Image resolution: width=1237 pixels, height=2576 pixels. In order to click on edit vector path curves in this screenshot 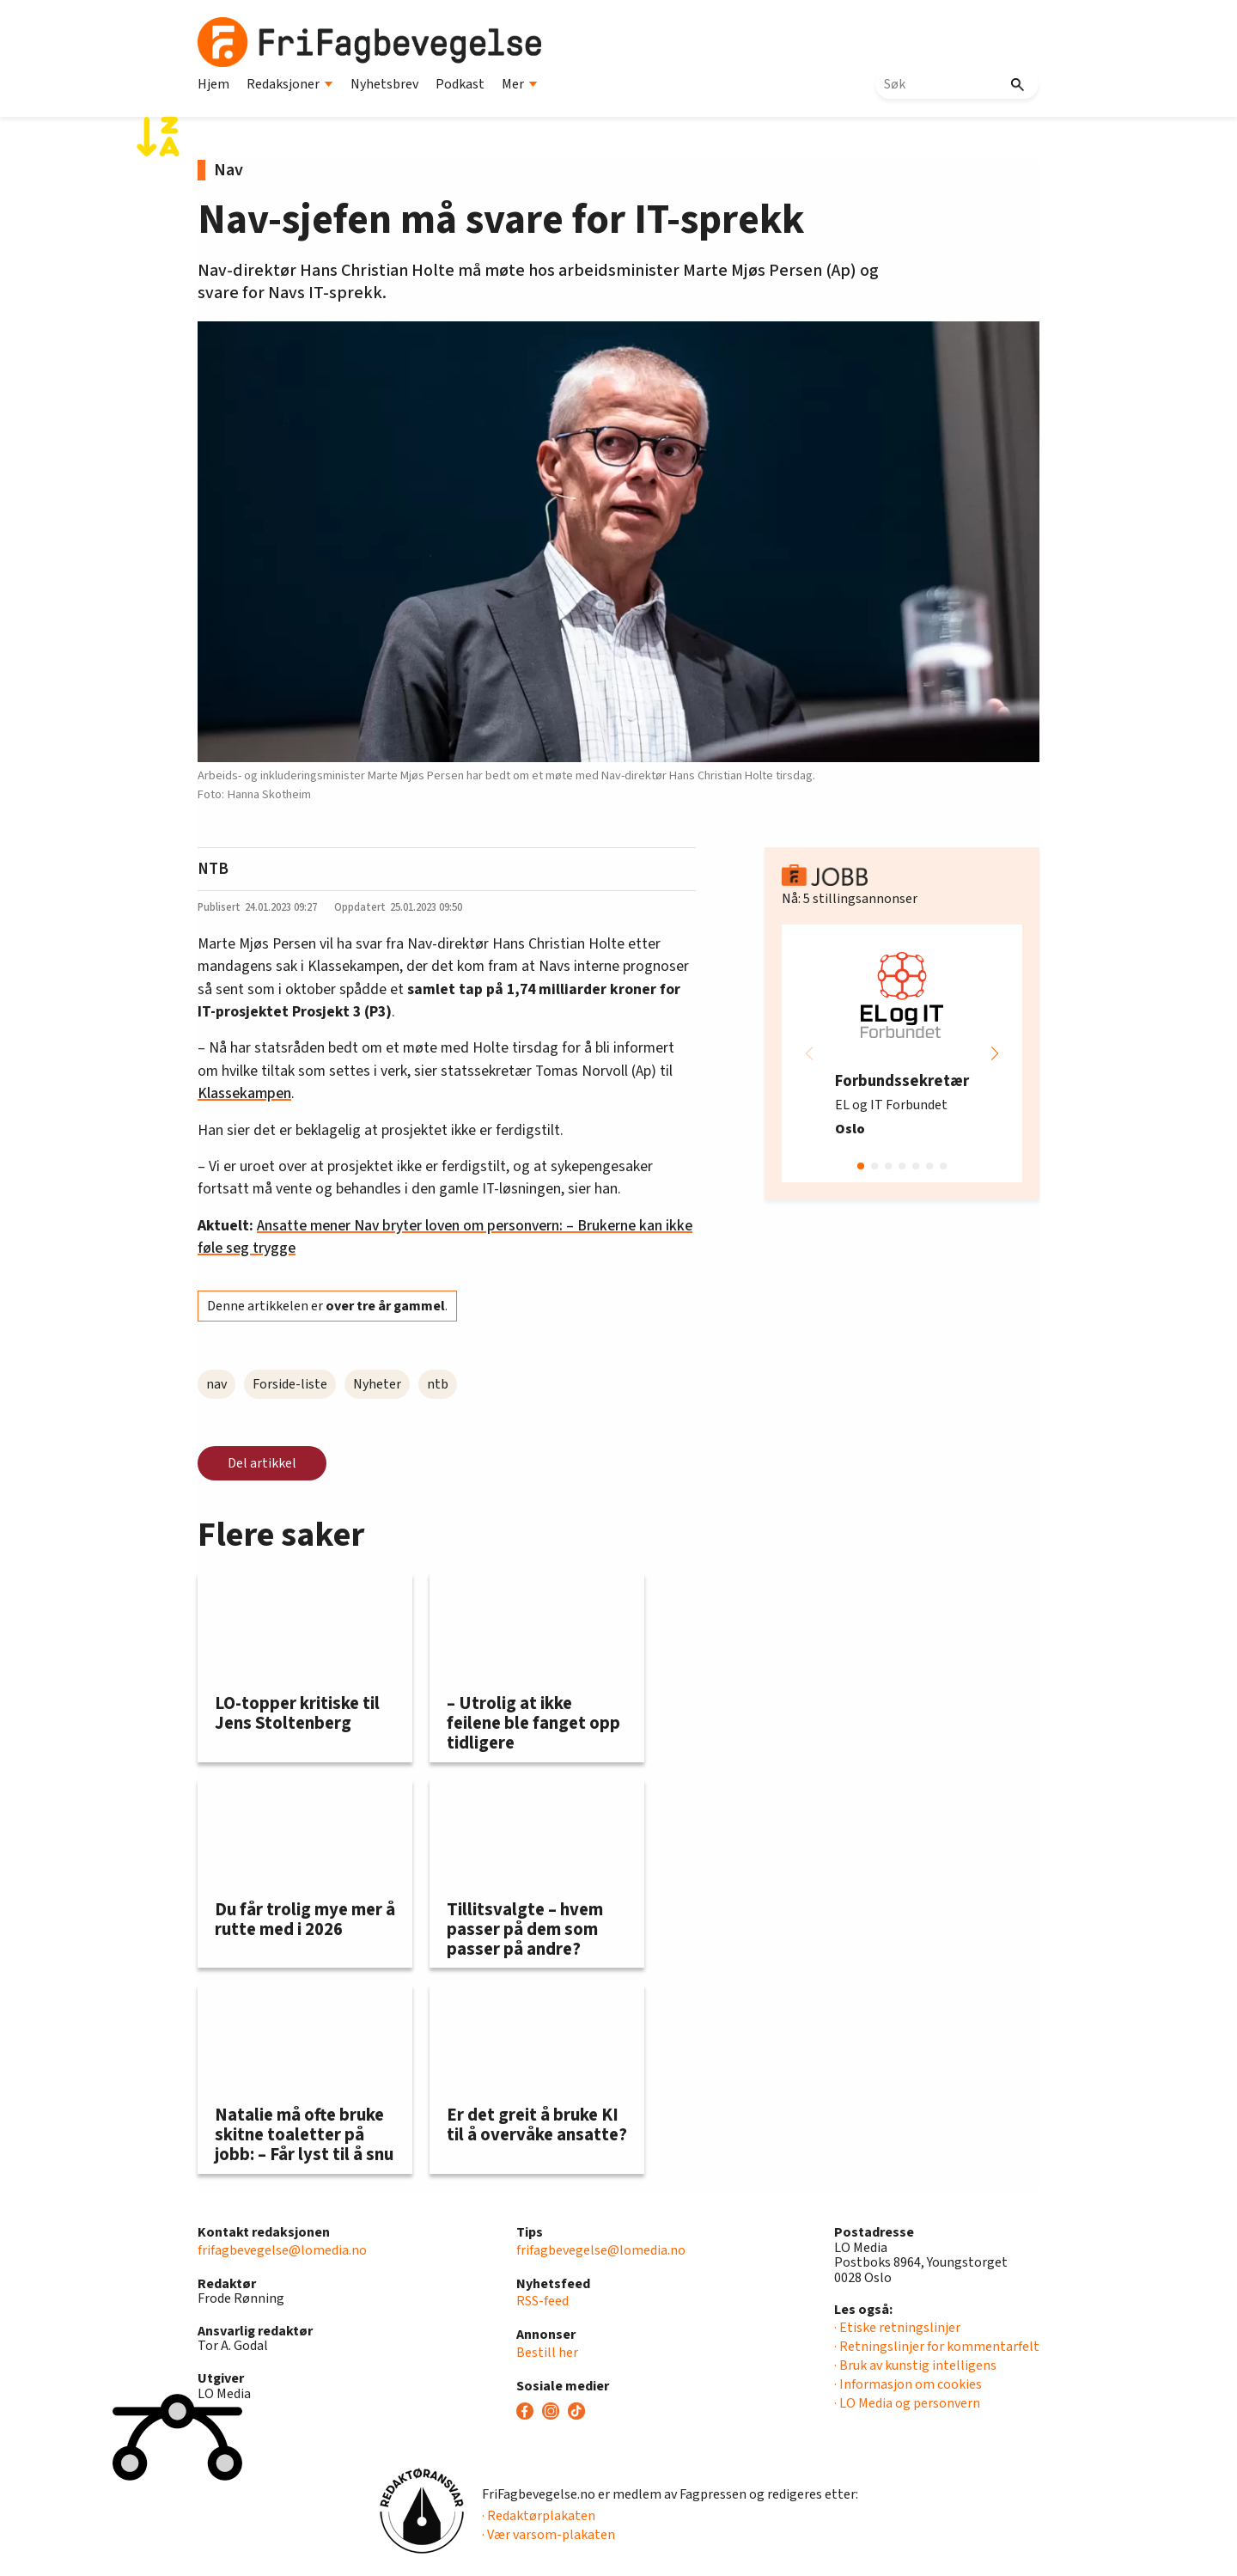, I will do `click(177, 2437)`.